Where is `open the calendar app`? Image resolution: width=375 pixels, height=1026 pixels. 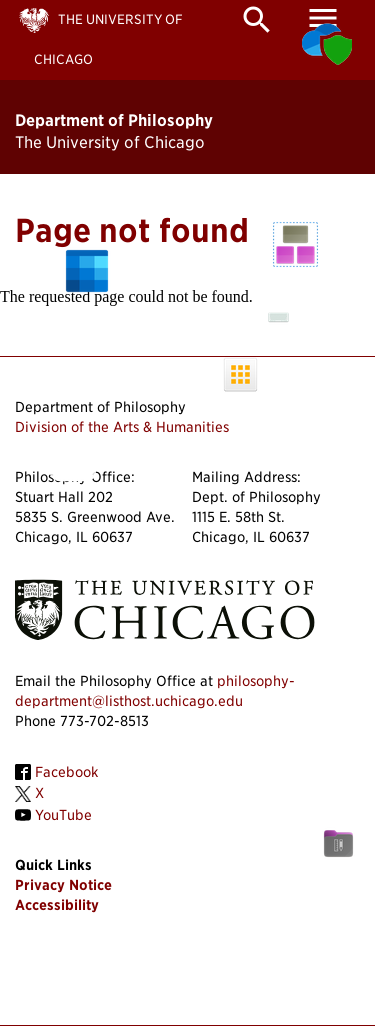 open the calendar app is located at coordinates (87, 271).